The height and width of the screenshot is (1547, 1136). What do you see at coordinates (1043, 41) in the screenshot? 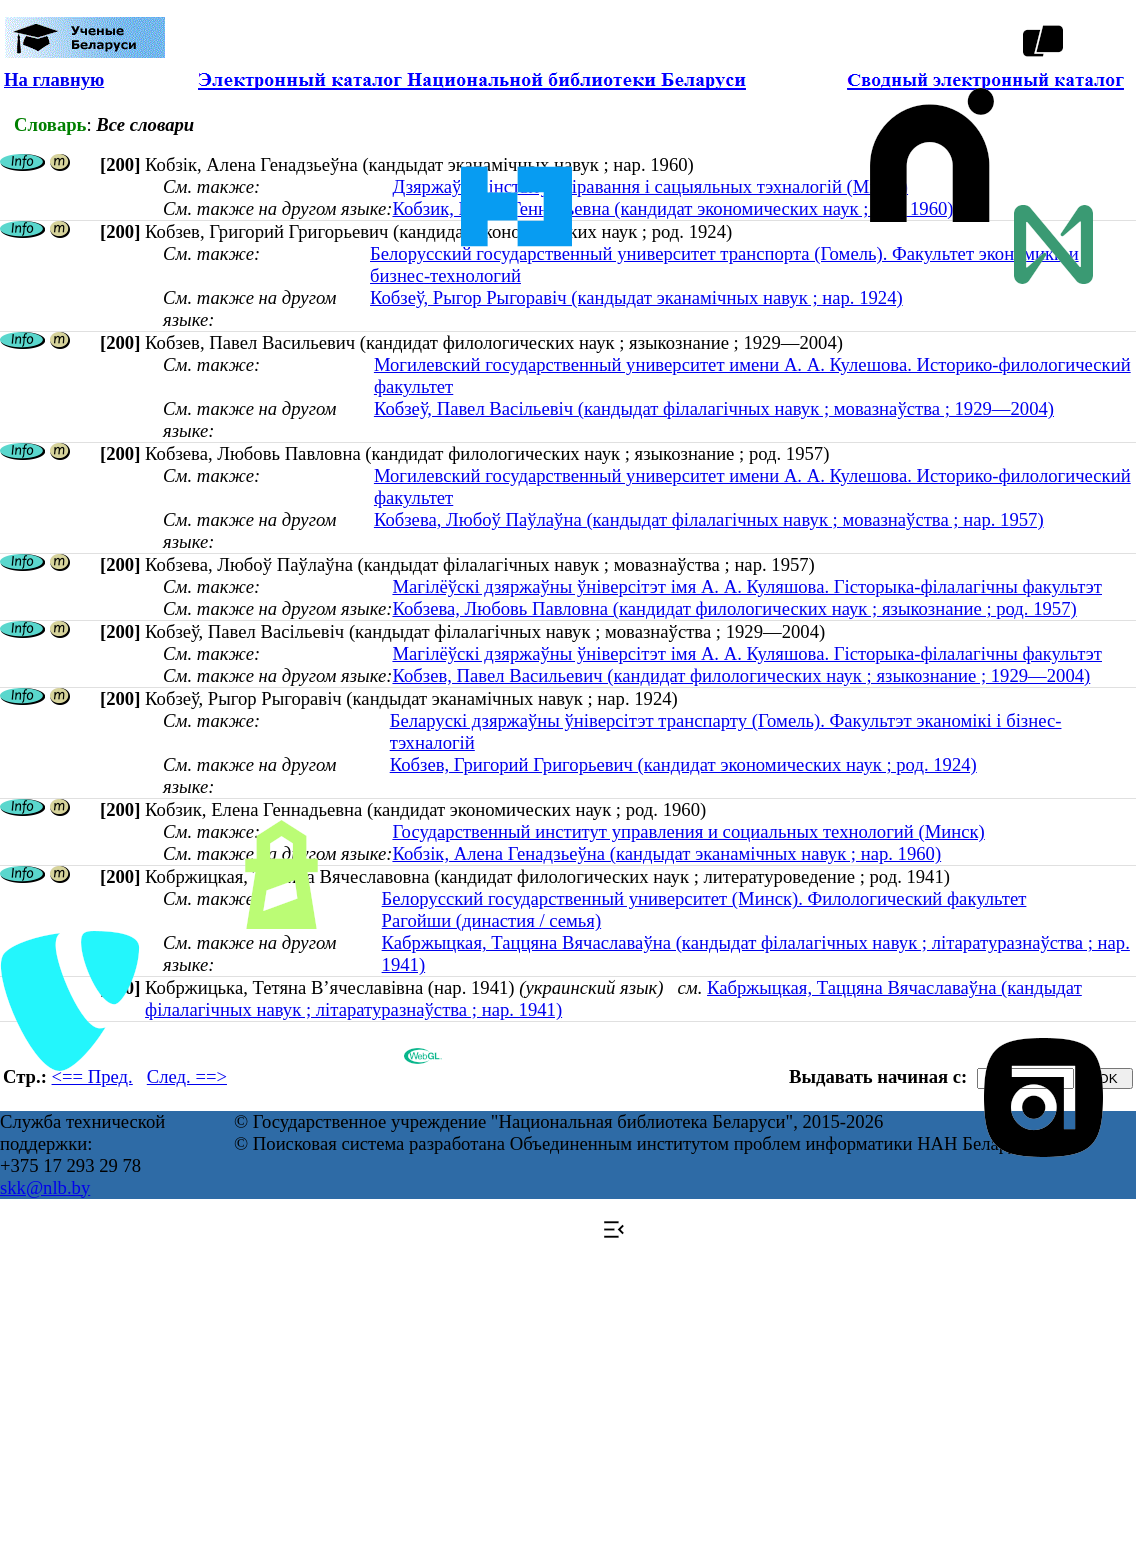
I see `open the warp terminal application` at bounding box center [1043, 41].